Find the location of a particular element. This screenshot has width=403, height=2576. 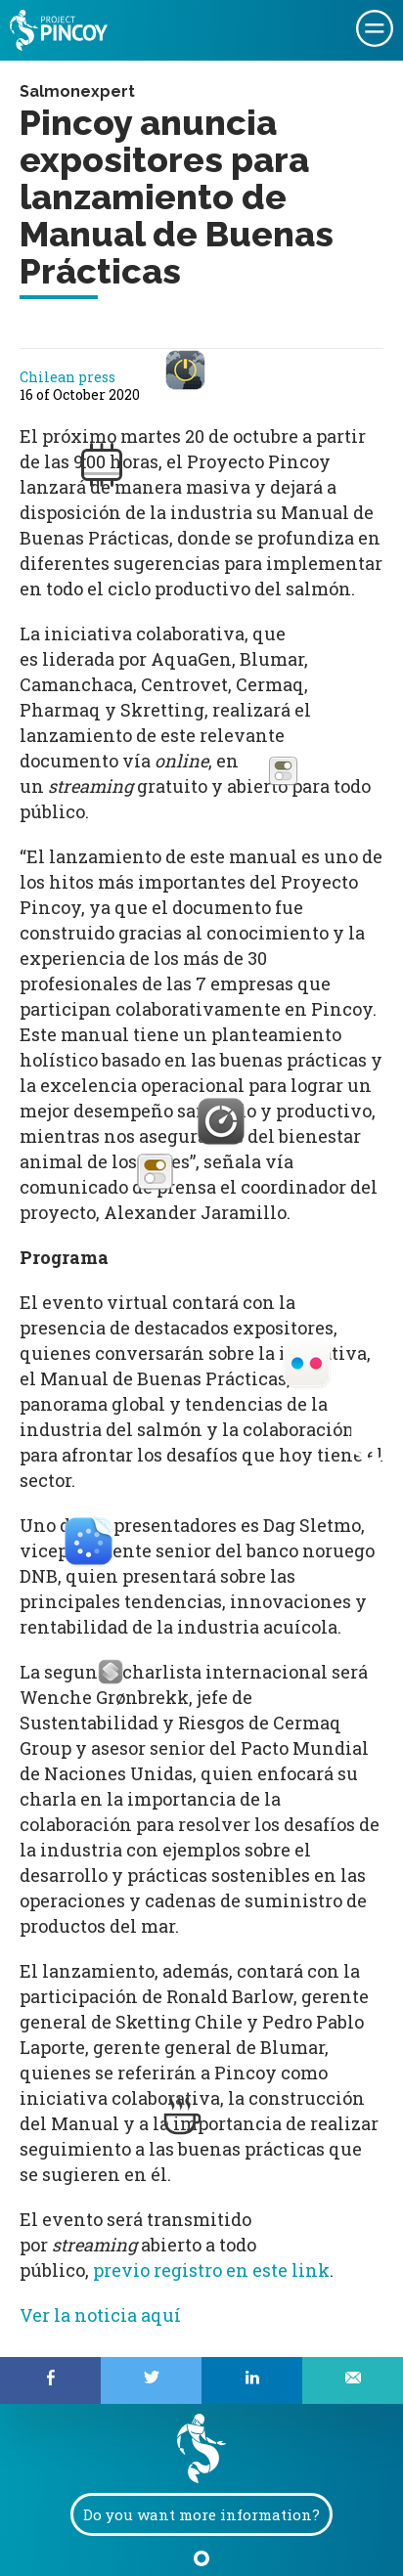

open stacer system optimizer is located at coordinates (221, 1121).